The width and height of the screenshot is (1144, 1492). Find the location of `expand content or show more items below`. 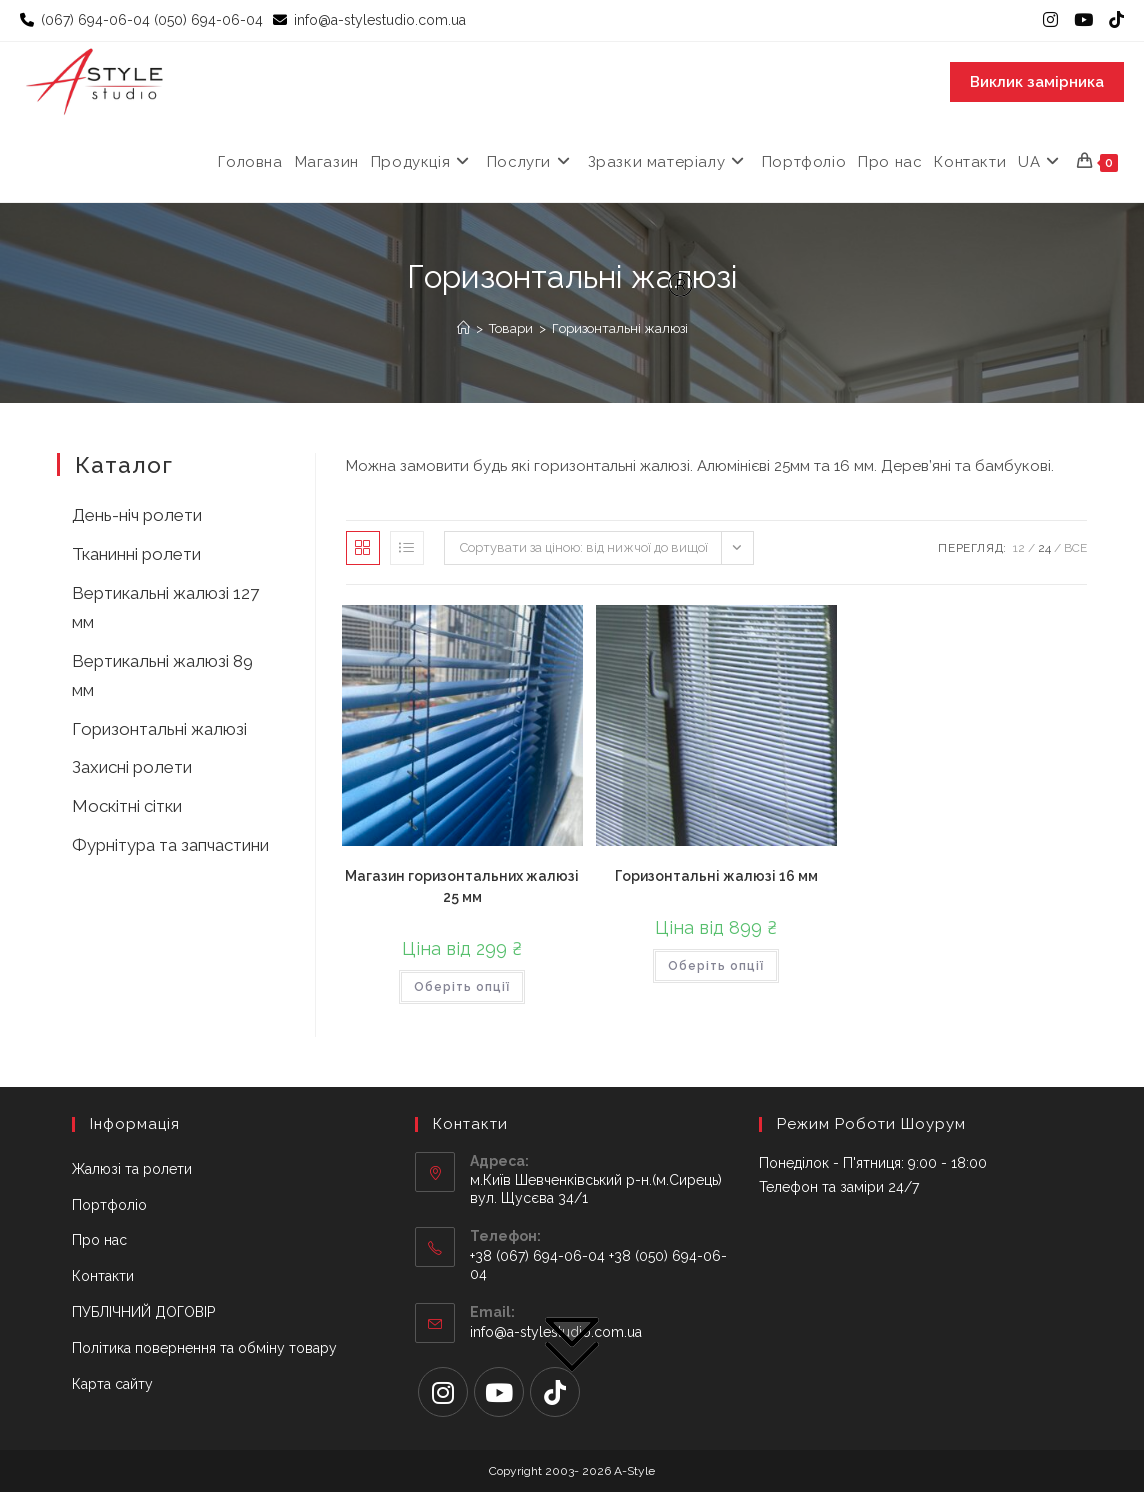

expand content or show more items below is located at coordinates (572, 1342).